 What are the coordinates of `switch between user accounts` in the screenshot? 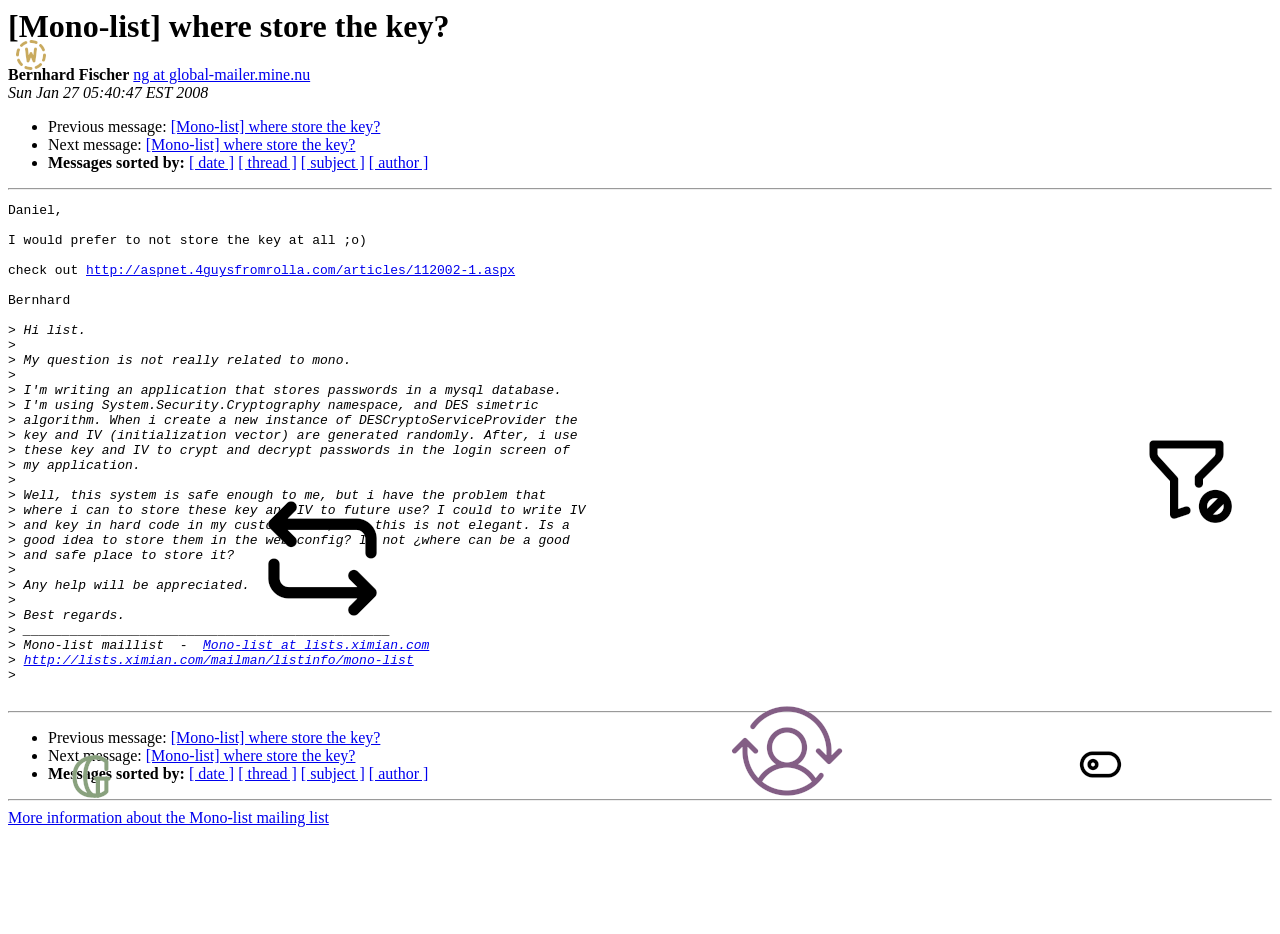 It's located at (787, 751).